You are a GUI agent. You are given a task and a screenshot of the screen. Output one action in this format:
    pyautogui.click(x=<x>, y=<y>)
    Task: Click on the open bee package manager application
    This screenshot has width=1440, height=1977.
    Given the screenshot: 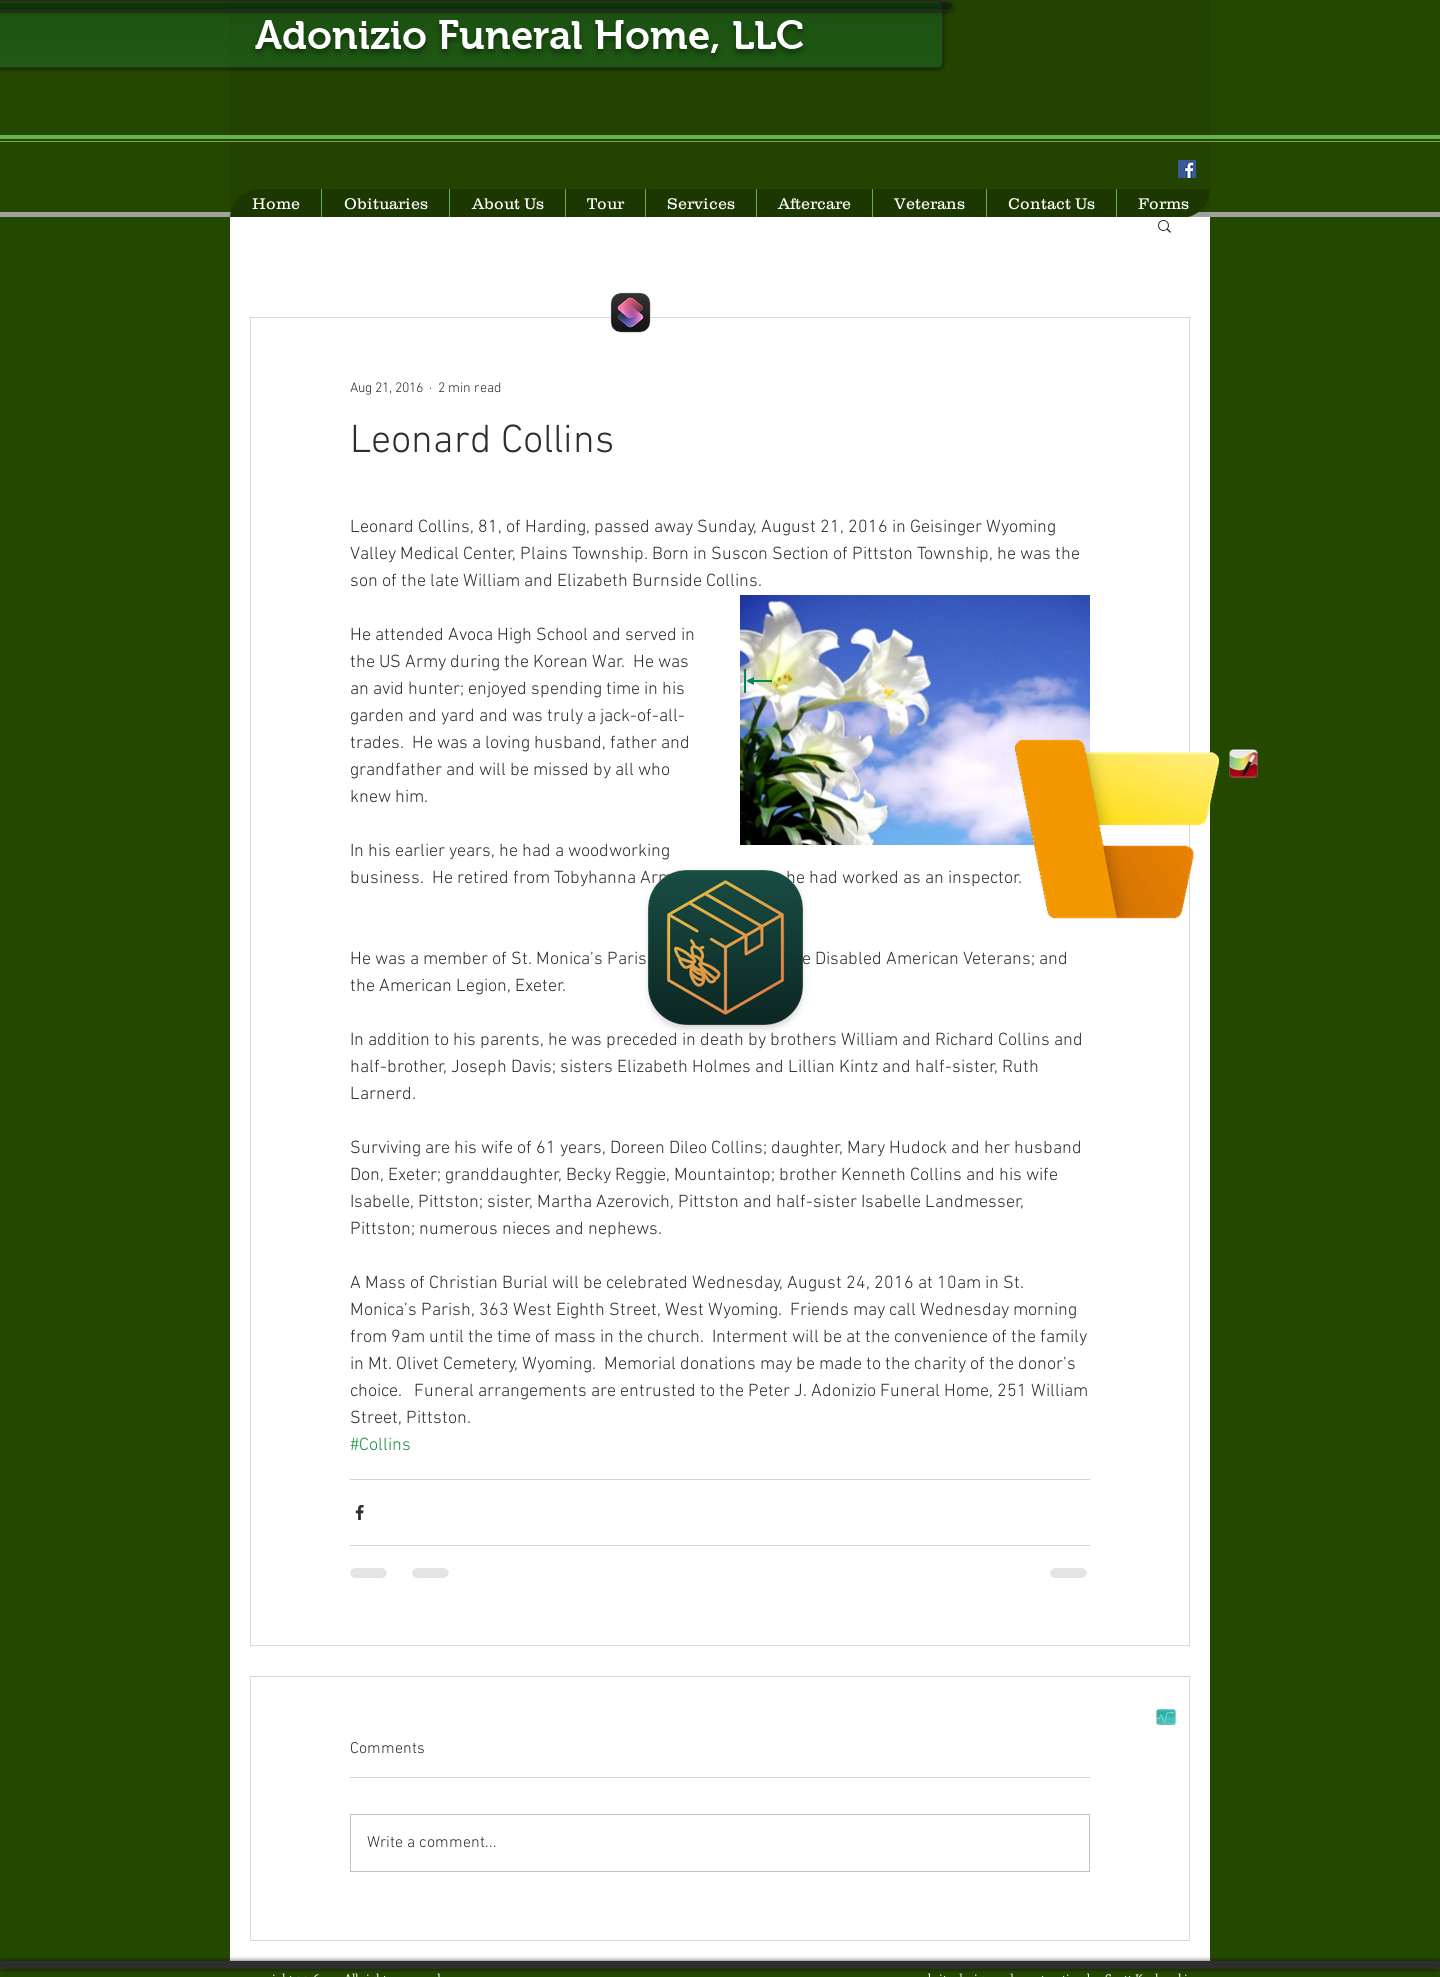 What is the action you would take?
    pyautogui.click(x=725, y=947)
    